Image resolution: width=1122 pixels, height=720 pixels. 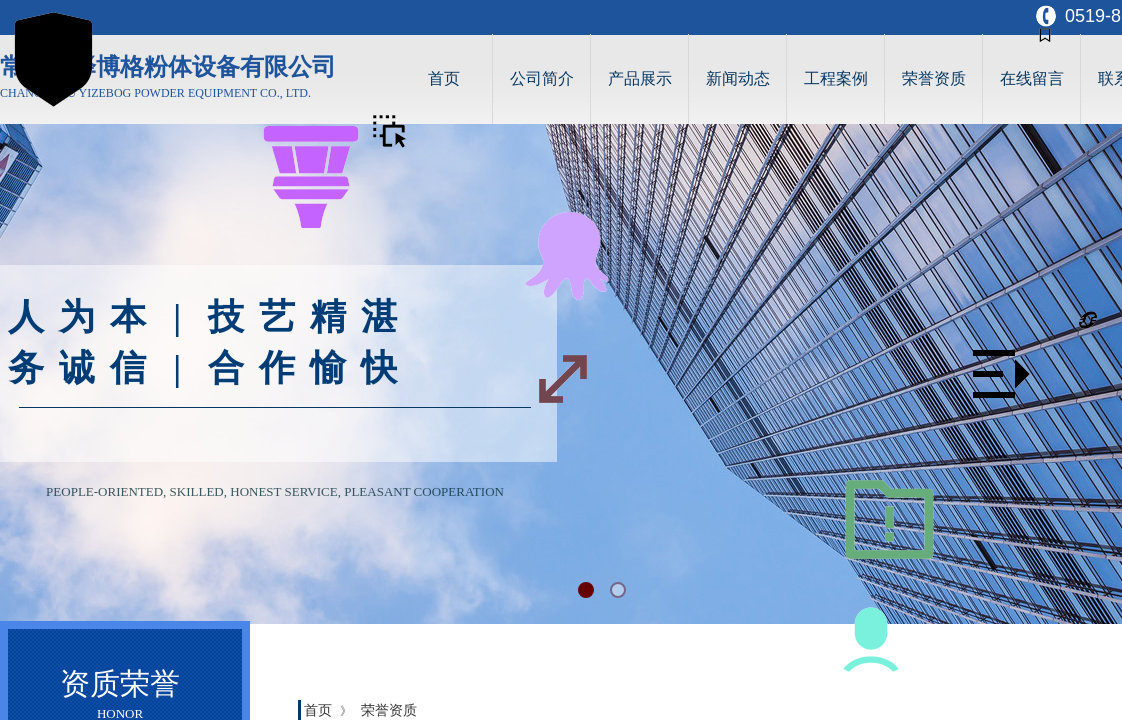 What do you see at coordinates (1000, 374) in the screenshot?
I see `expand or unfold a navigation menu` at bounding box center [1000, 374].